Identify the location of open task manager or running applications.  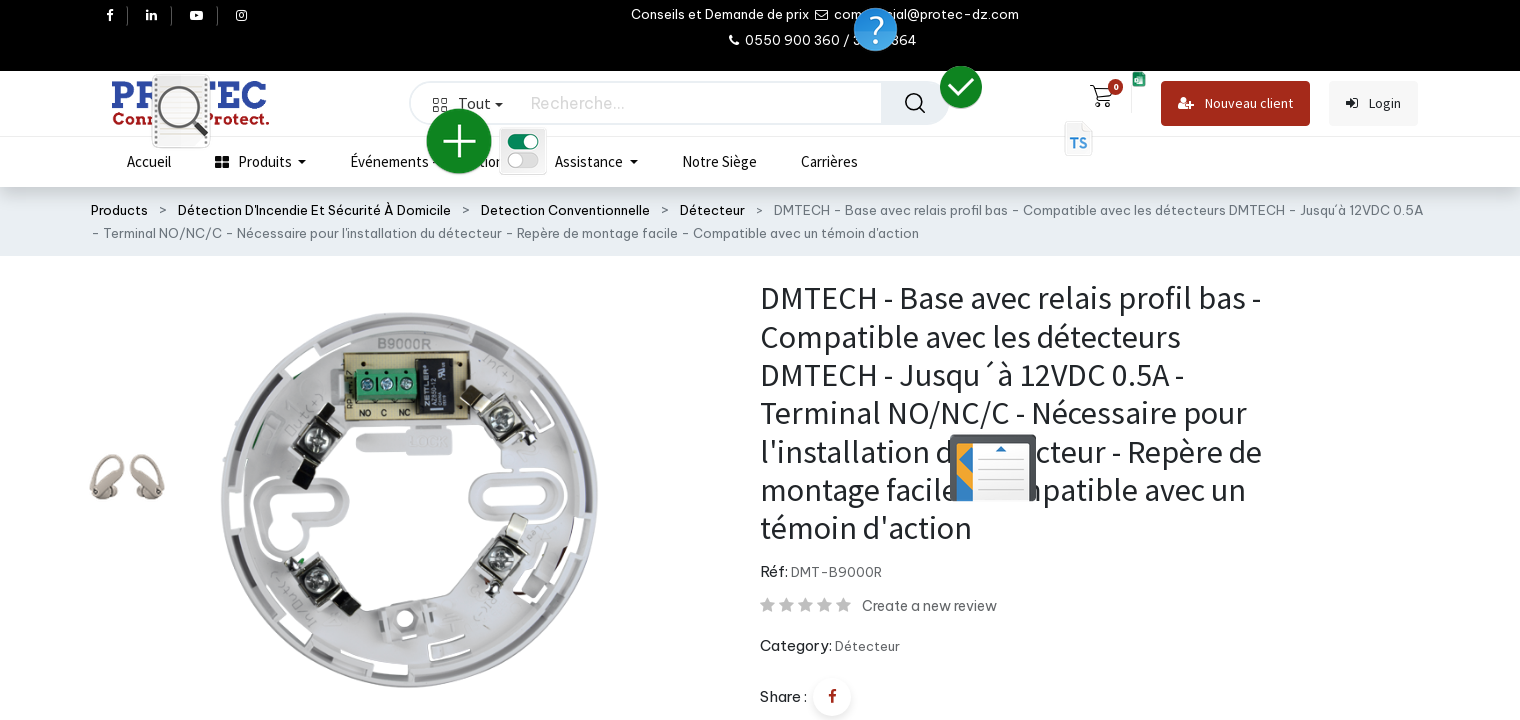
(993, 469).